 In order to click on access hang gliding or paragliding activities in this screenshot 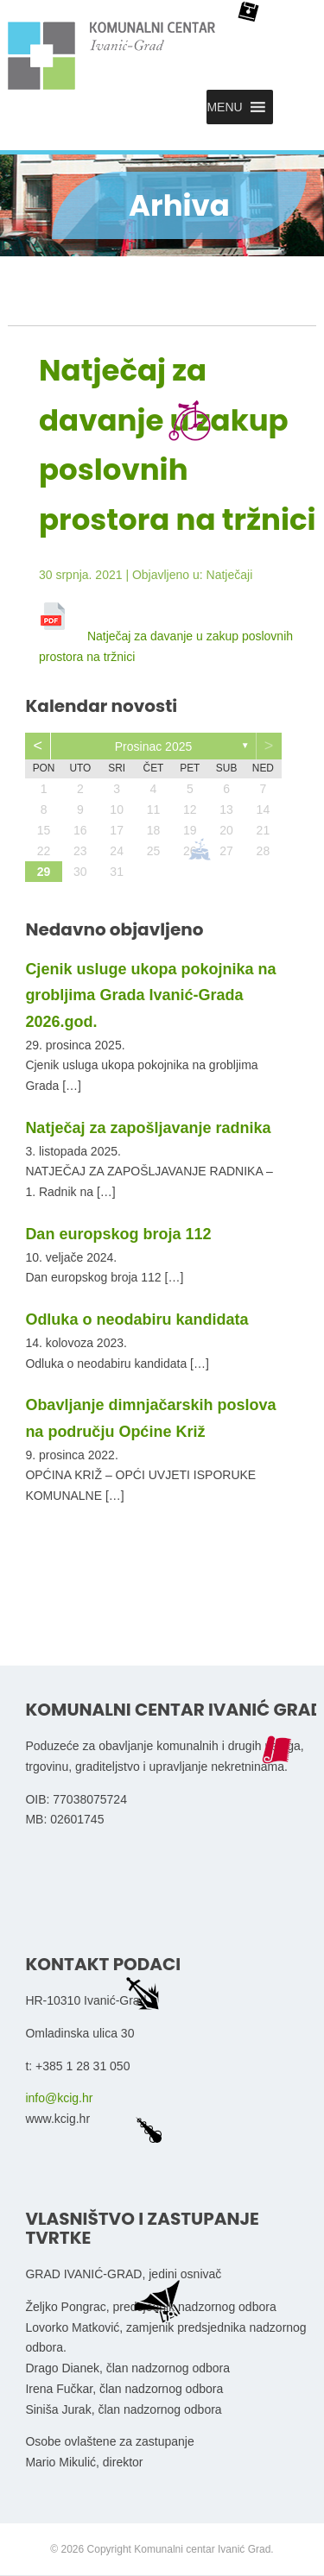, I will do `click(157, 2302)`.